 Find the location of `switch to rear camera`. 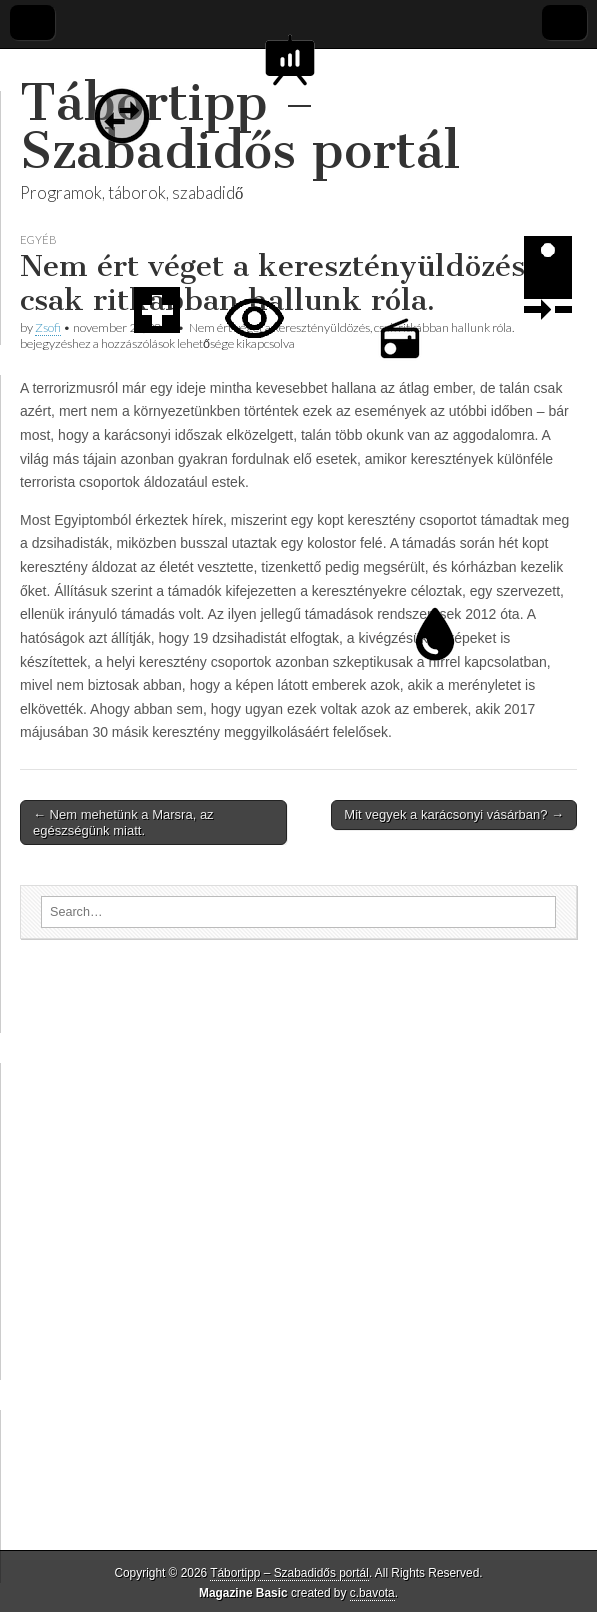

switch to rear camera is located at coordinates (548, 278).